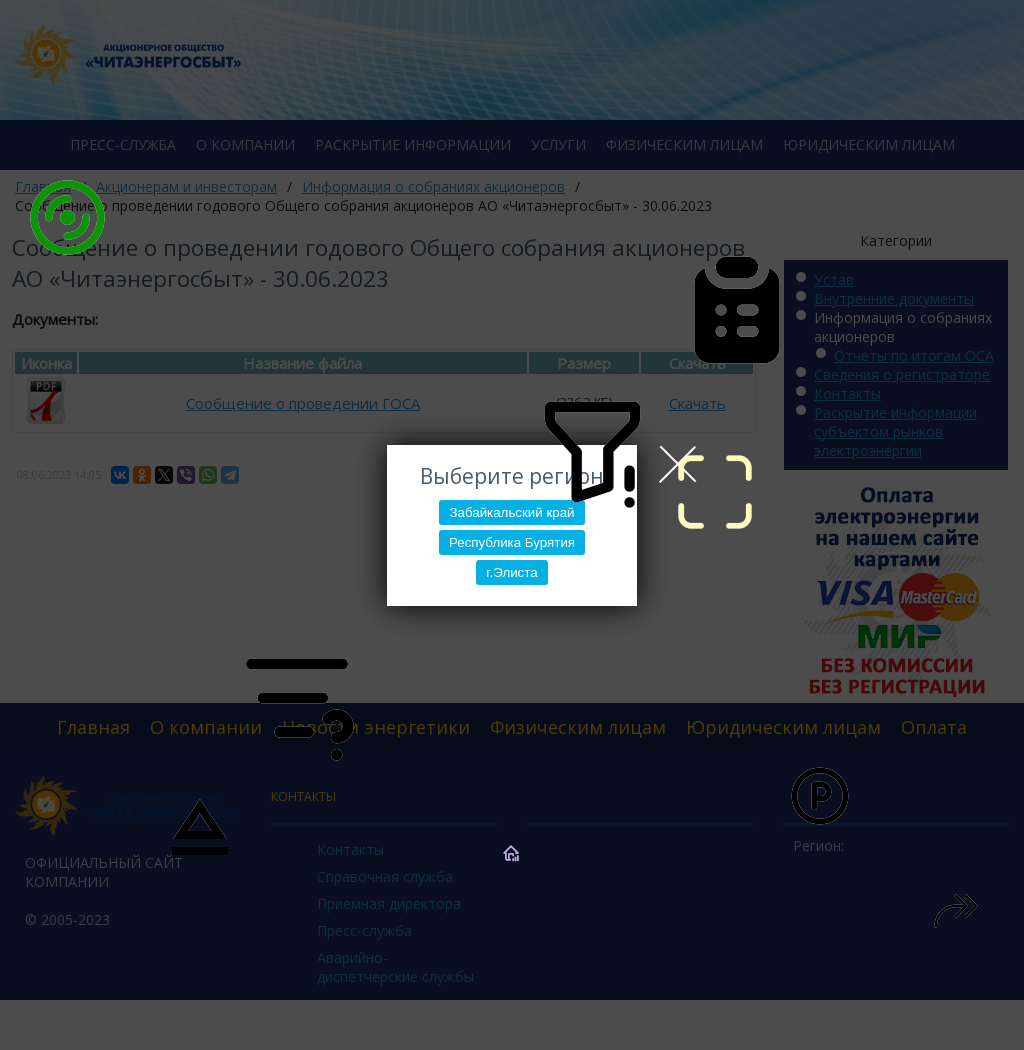 This screenshot has width=1024, height=1050. Describe the element at coordinates (511, 853) in the screenshot. I see `smart home connectivity status` at that location.